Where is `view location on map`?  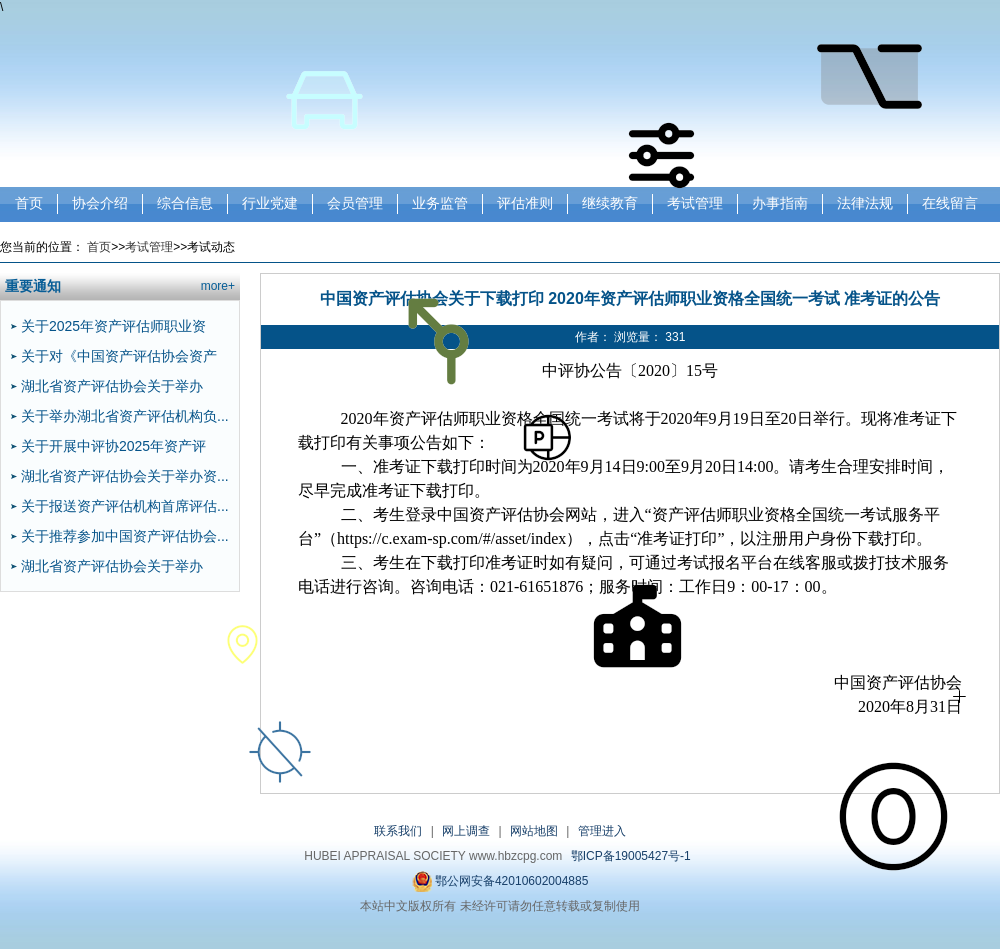 view location on map is located at coordinates (242, 644).